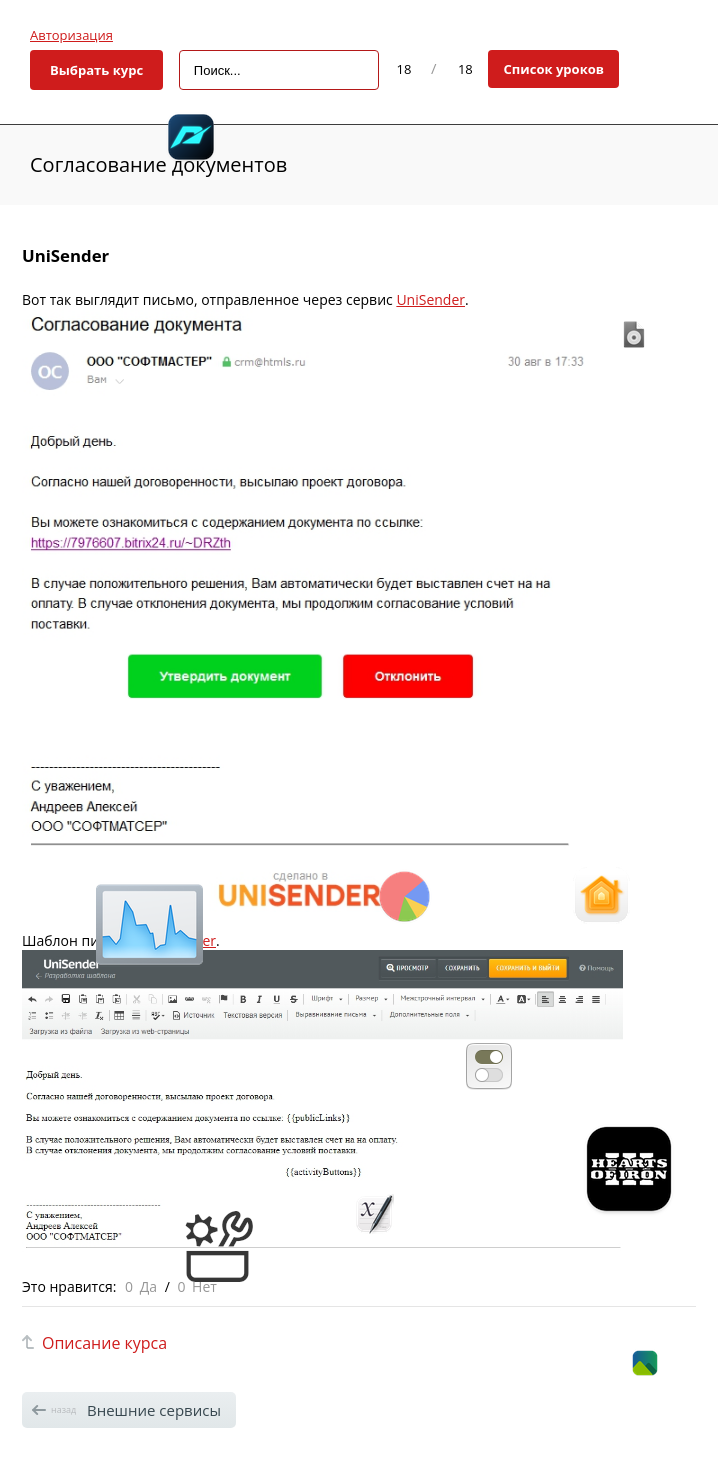 This screenshot has height=1468, width=718. Describe the element at coordinates (629, 1169) in the screenshot. I see `launch Hearts of Iron 3 strategy game` at that location.